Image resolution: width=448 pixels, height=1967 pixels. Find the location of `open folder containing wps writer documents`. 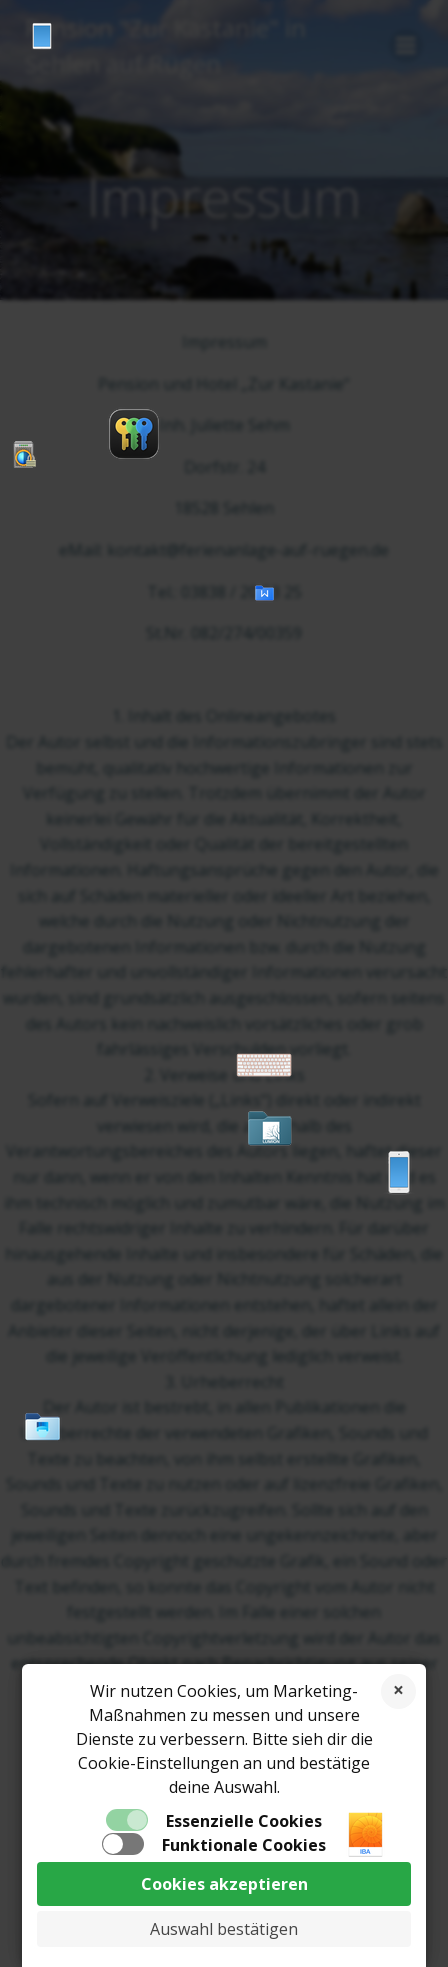

open folder containing wps writer documents is located at coordinates (264, 593).